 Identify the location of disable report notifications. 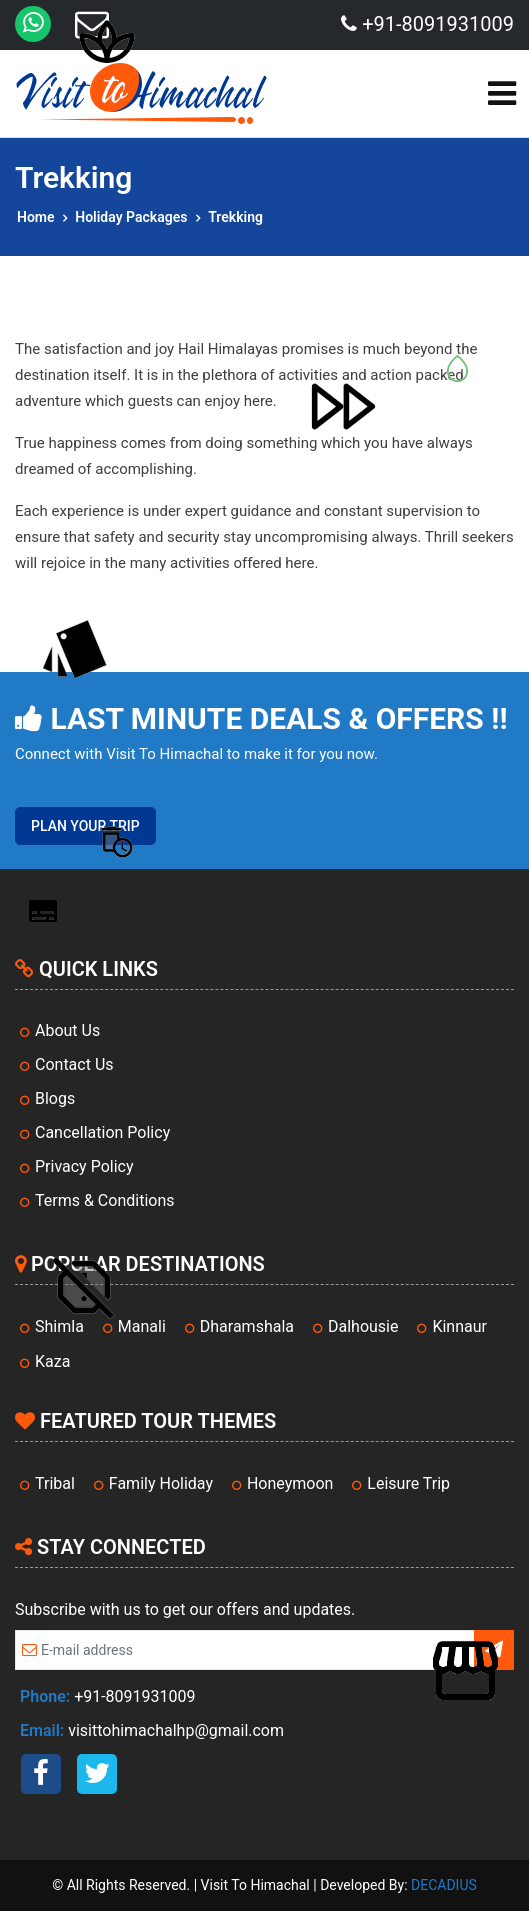
(84, 1287).